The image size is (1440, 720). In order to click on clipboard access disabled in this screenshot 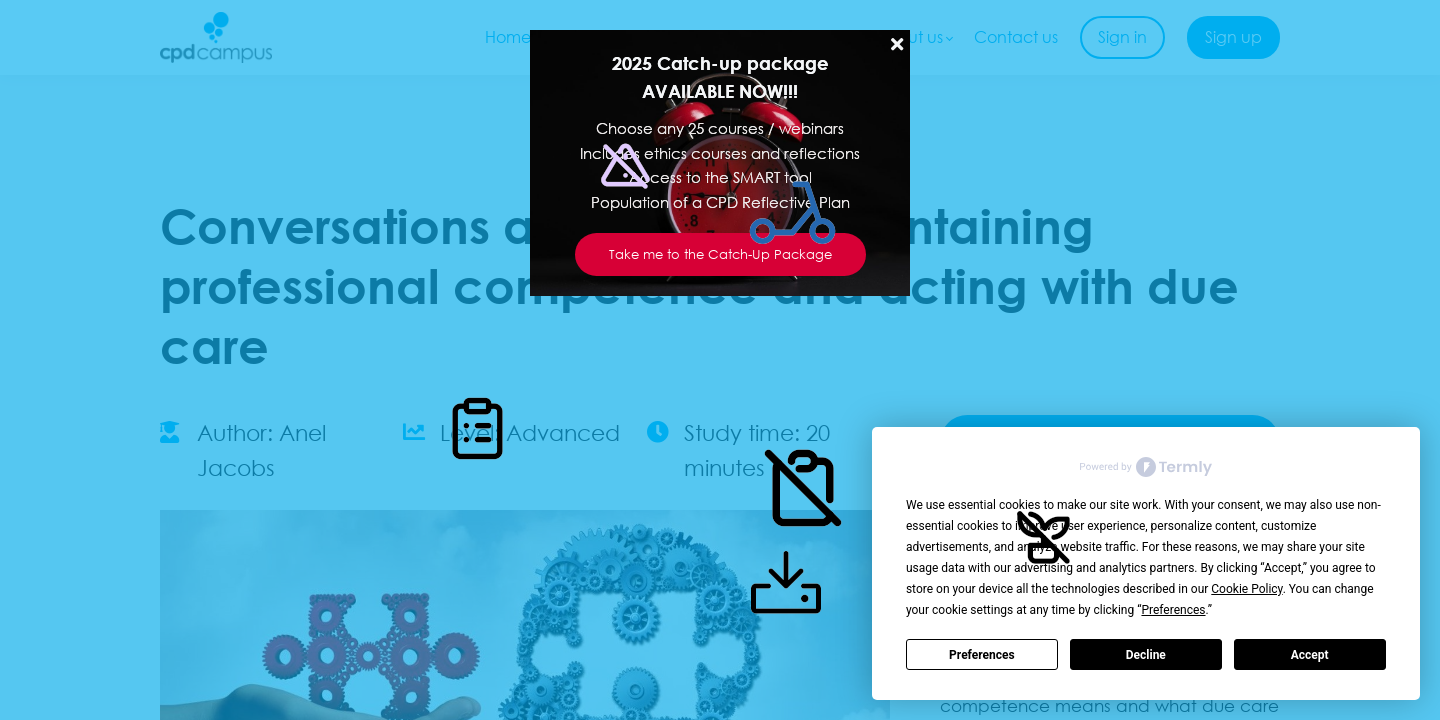, I will do `click(803, 488)`.